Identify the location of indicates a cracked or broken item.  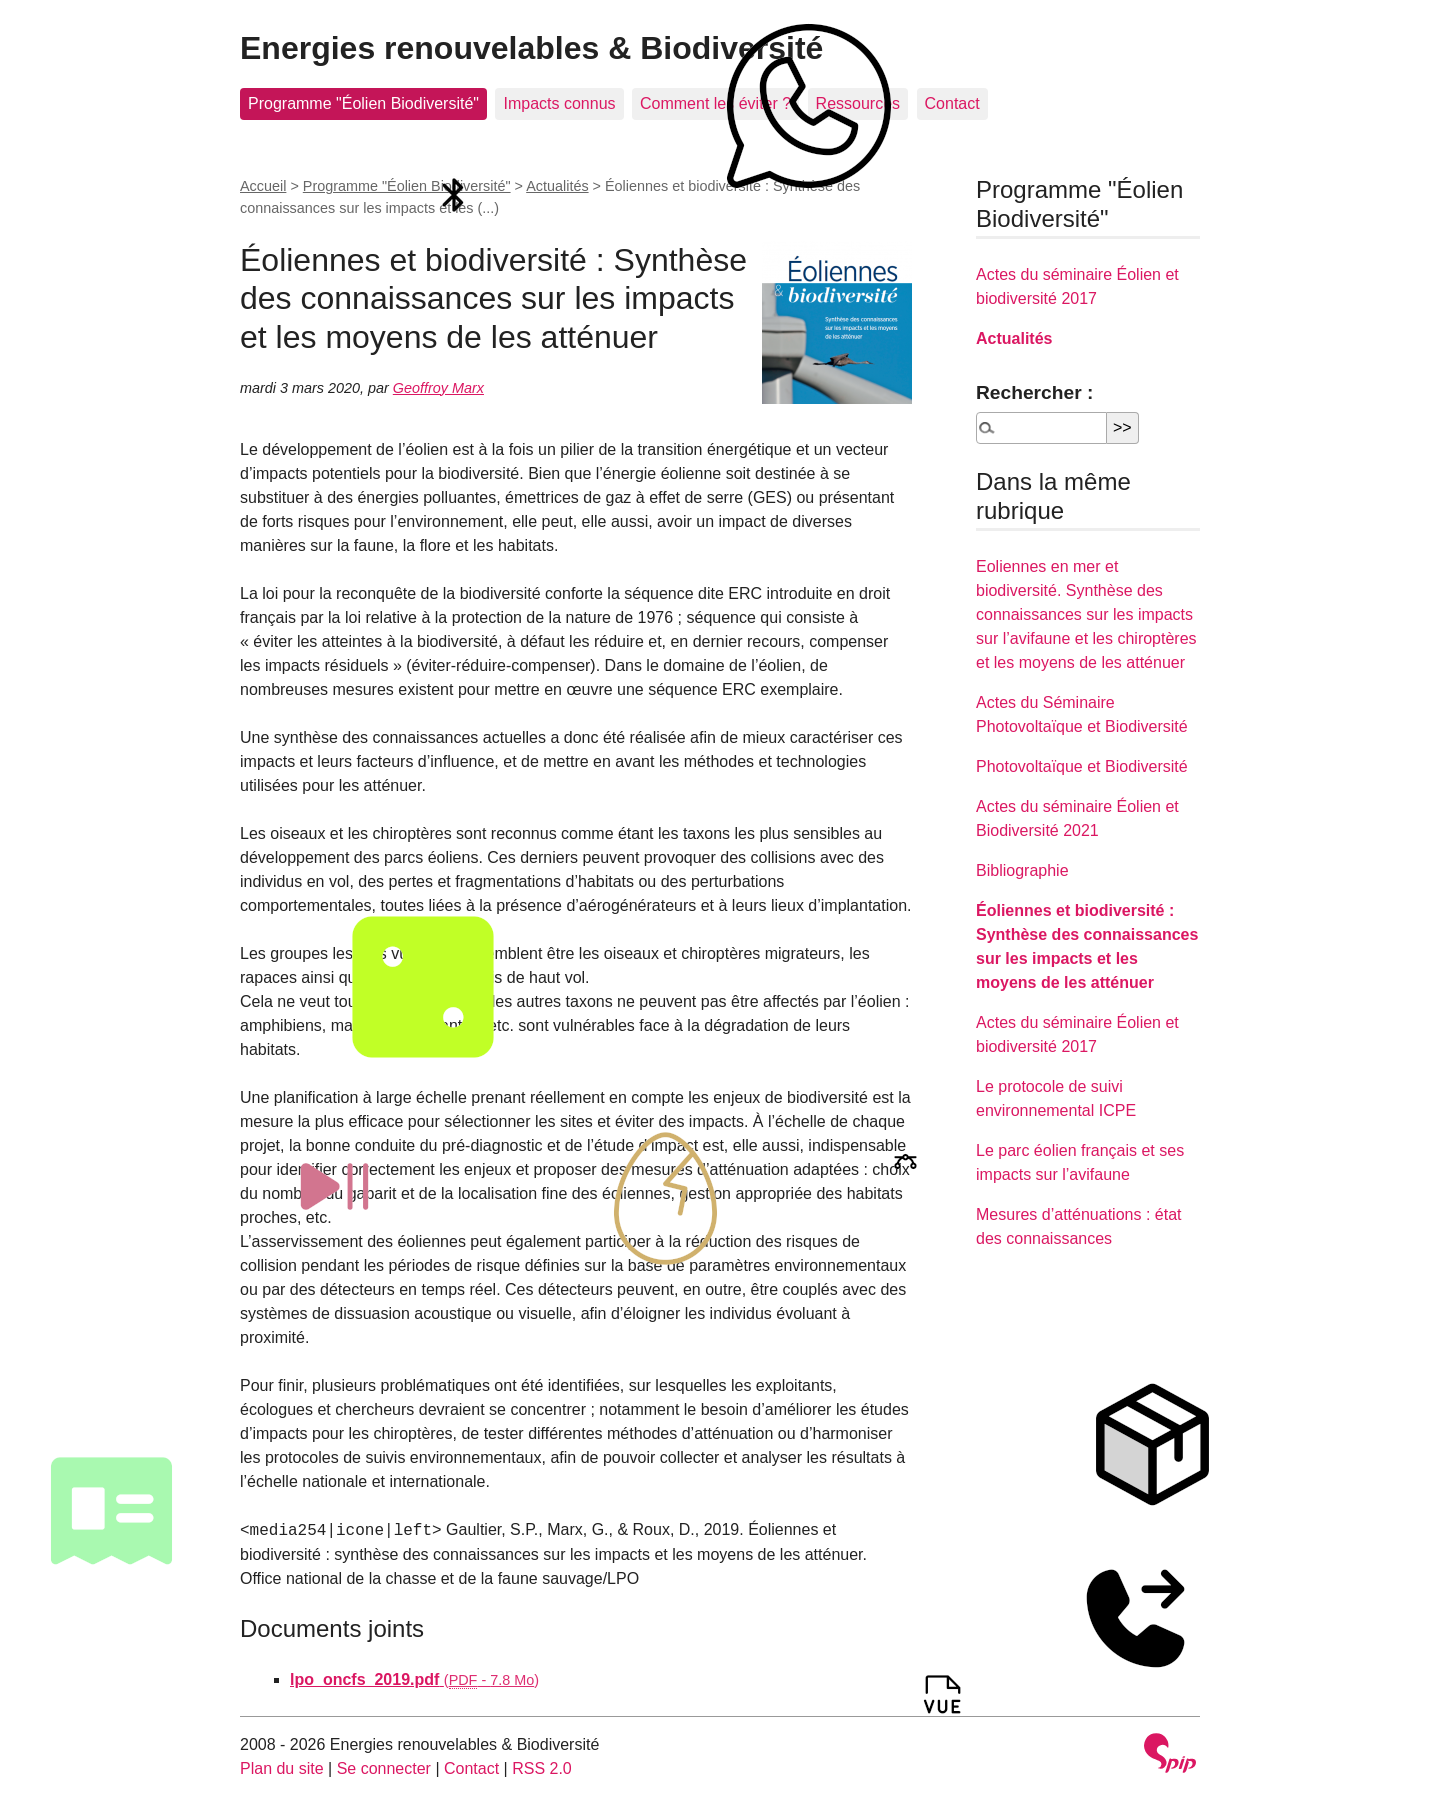
(665, 1198).